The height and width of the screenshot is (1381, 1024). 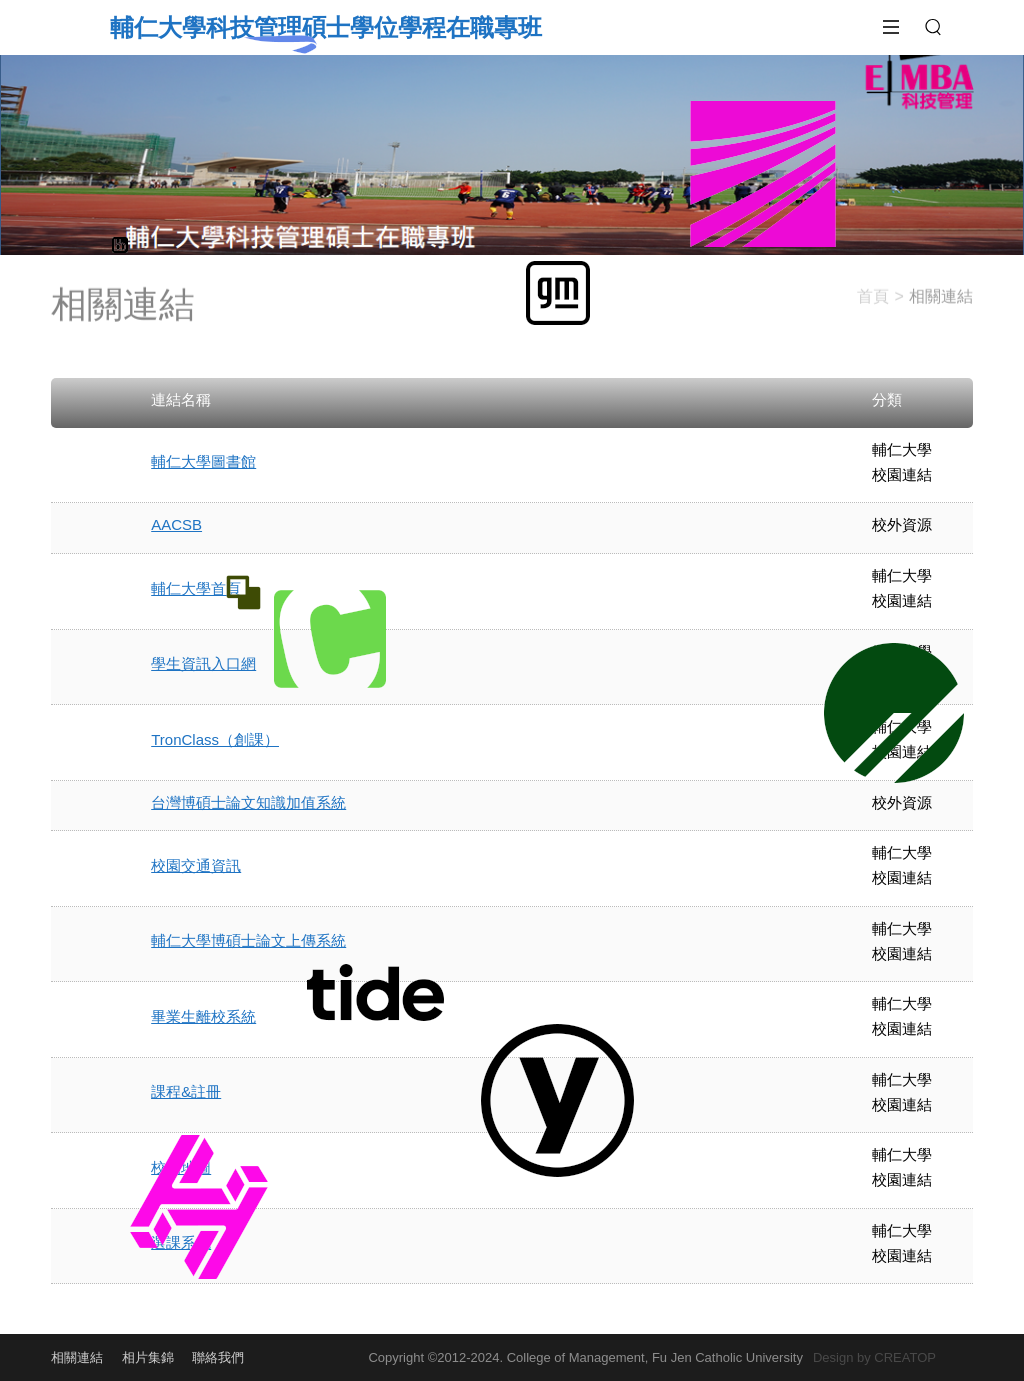 What do you see at coordinates (280, 44) in the screenshot?
I see `british airways app or website` at bounding box center [280, 44].